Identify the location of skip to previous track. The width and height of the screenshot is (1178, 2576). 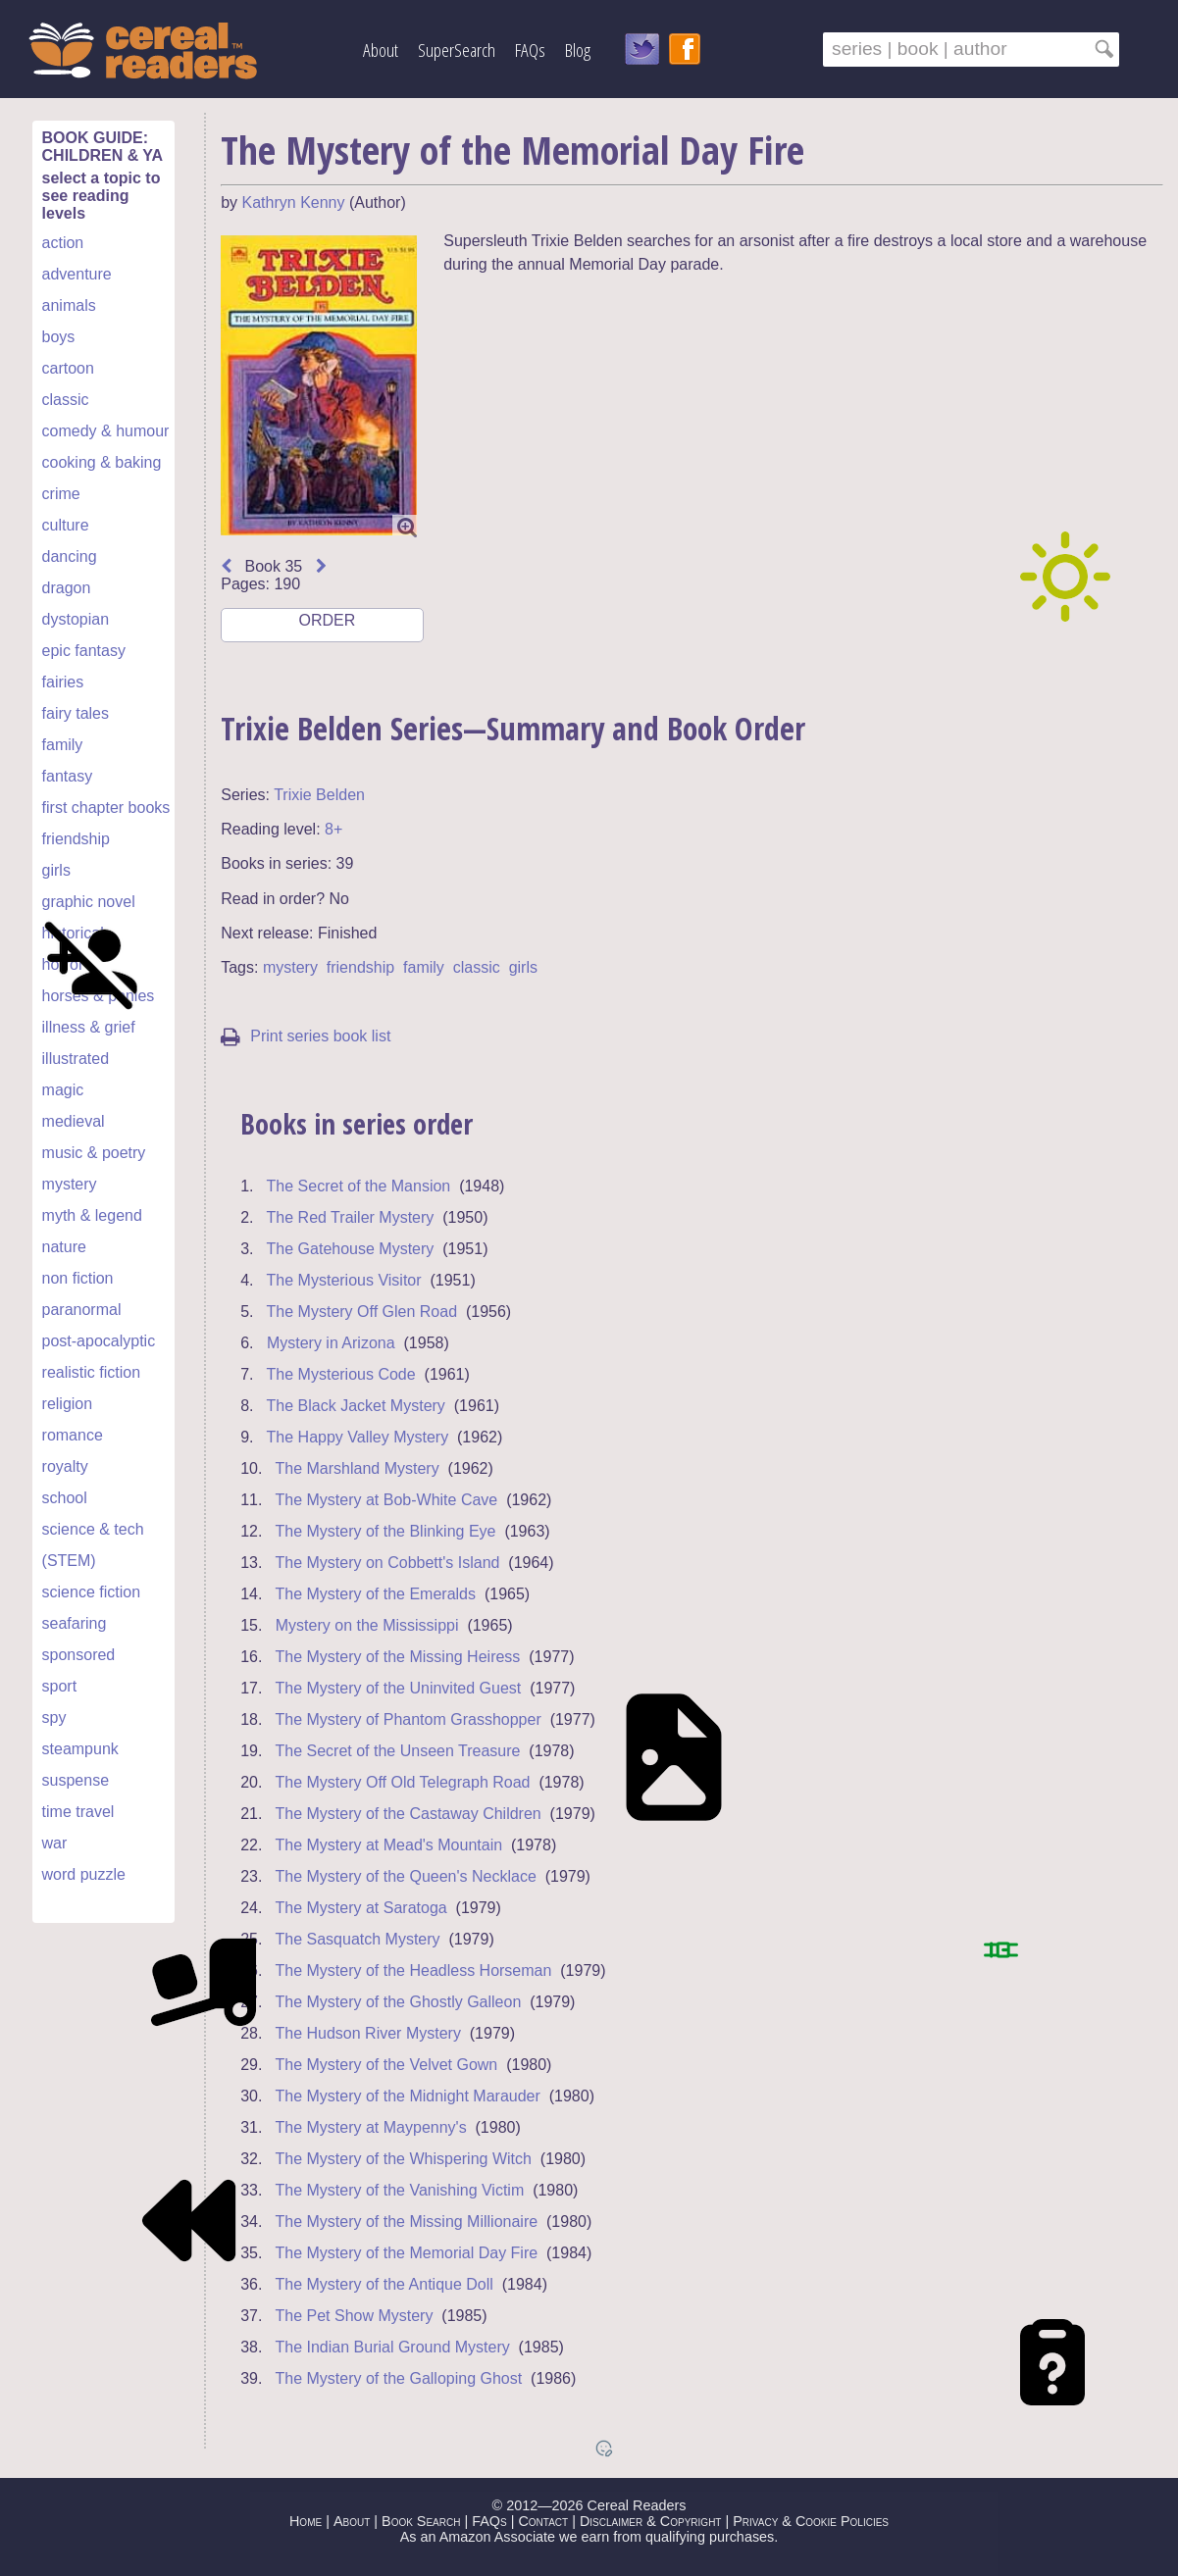
(194, 2220).